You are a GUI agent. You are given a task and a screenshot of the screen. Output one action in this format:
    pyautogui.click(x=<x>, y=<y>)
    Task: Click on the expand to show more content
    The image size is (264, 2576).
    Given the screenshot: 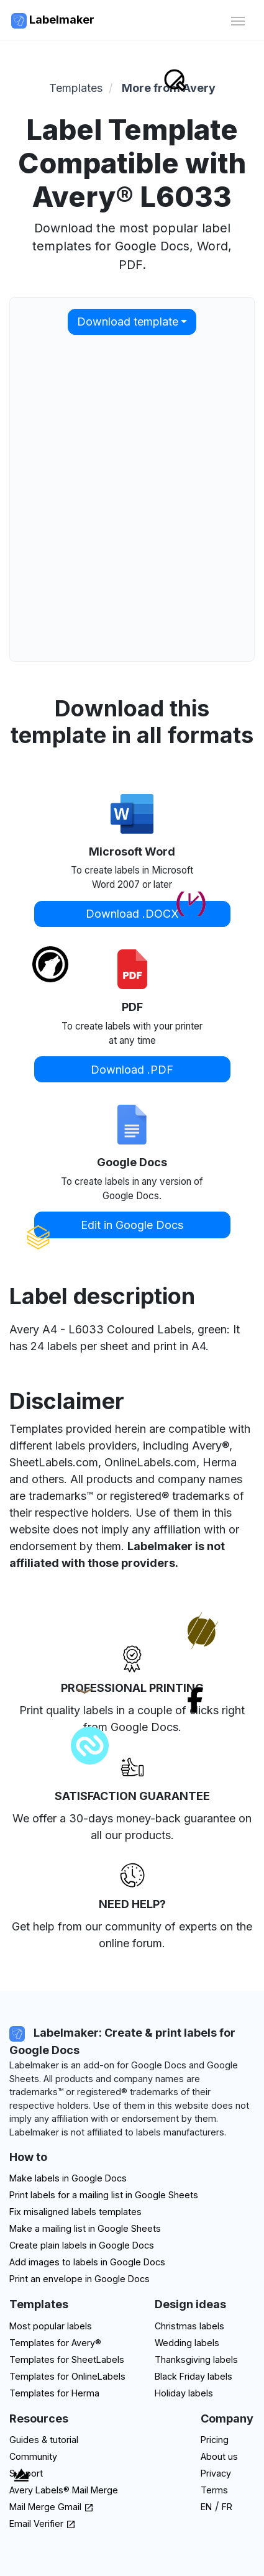 What is the action you would take?
    pyautogui.click(x=84, y=1691)
    